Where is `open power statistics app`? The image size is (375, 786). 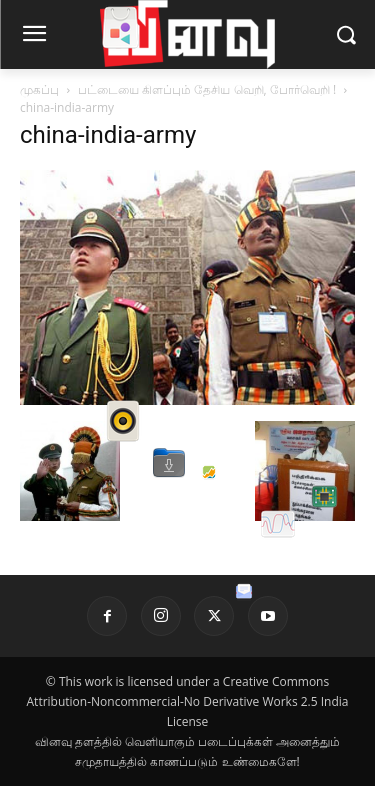 open power statistics app is located at coordinates (278, 524).